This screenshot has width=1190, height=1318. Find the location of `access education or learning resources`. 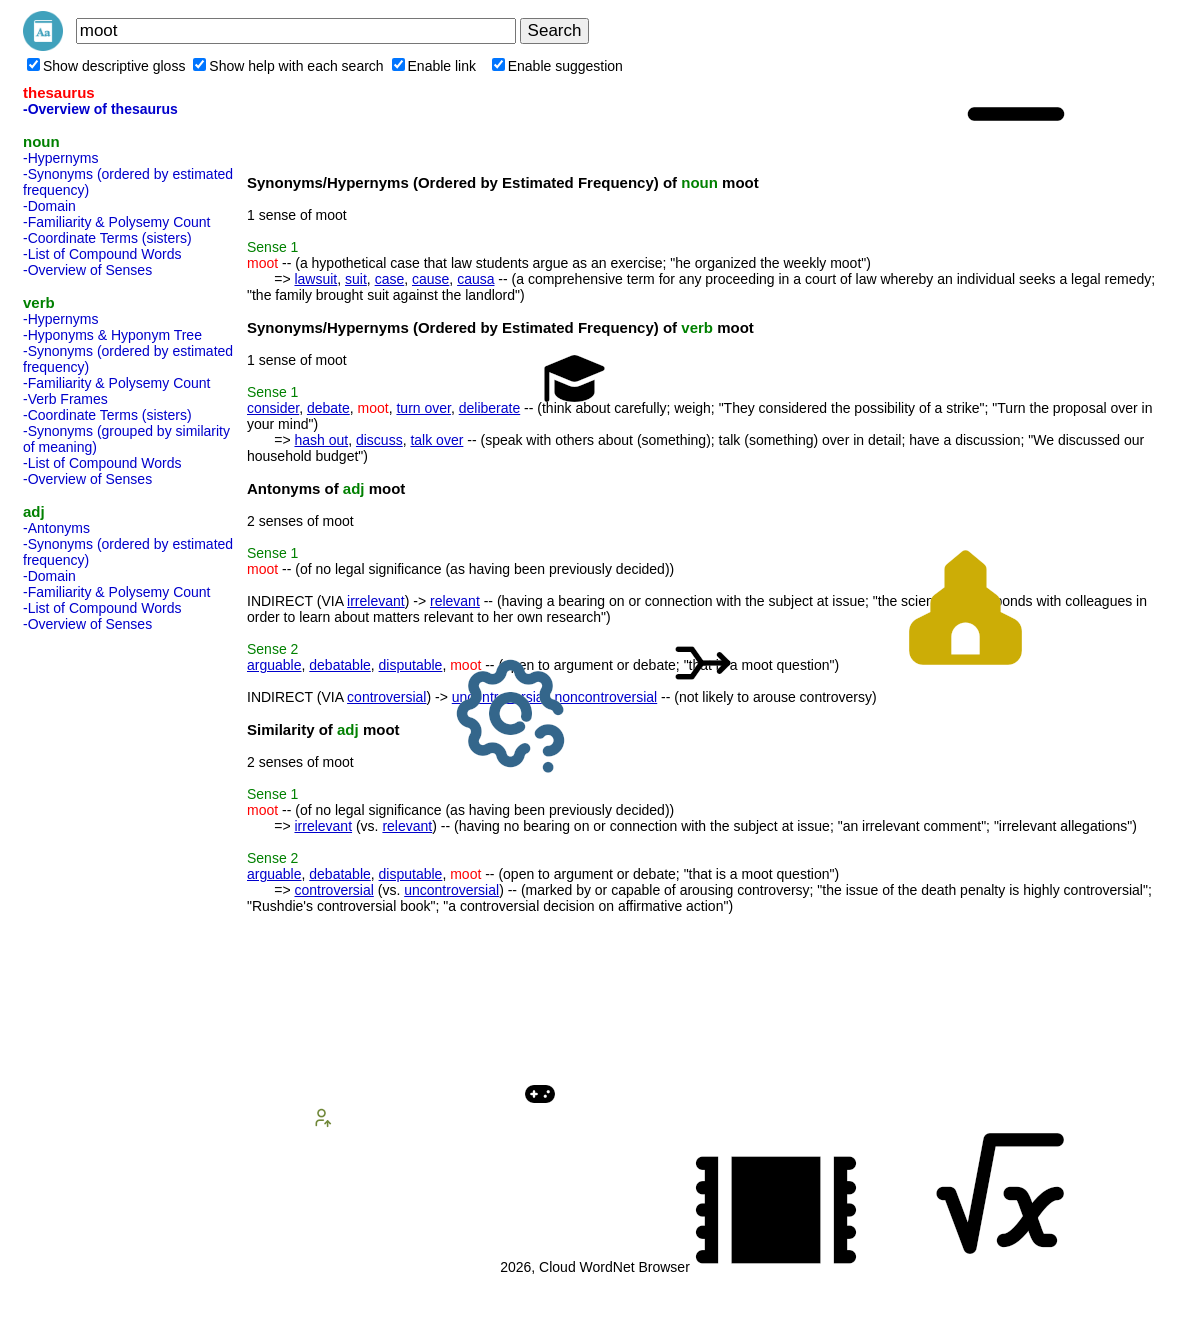

access education or learning resources is located at coordinates (574, 378).